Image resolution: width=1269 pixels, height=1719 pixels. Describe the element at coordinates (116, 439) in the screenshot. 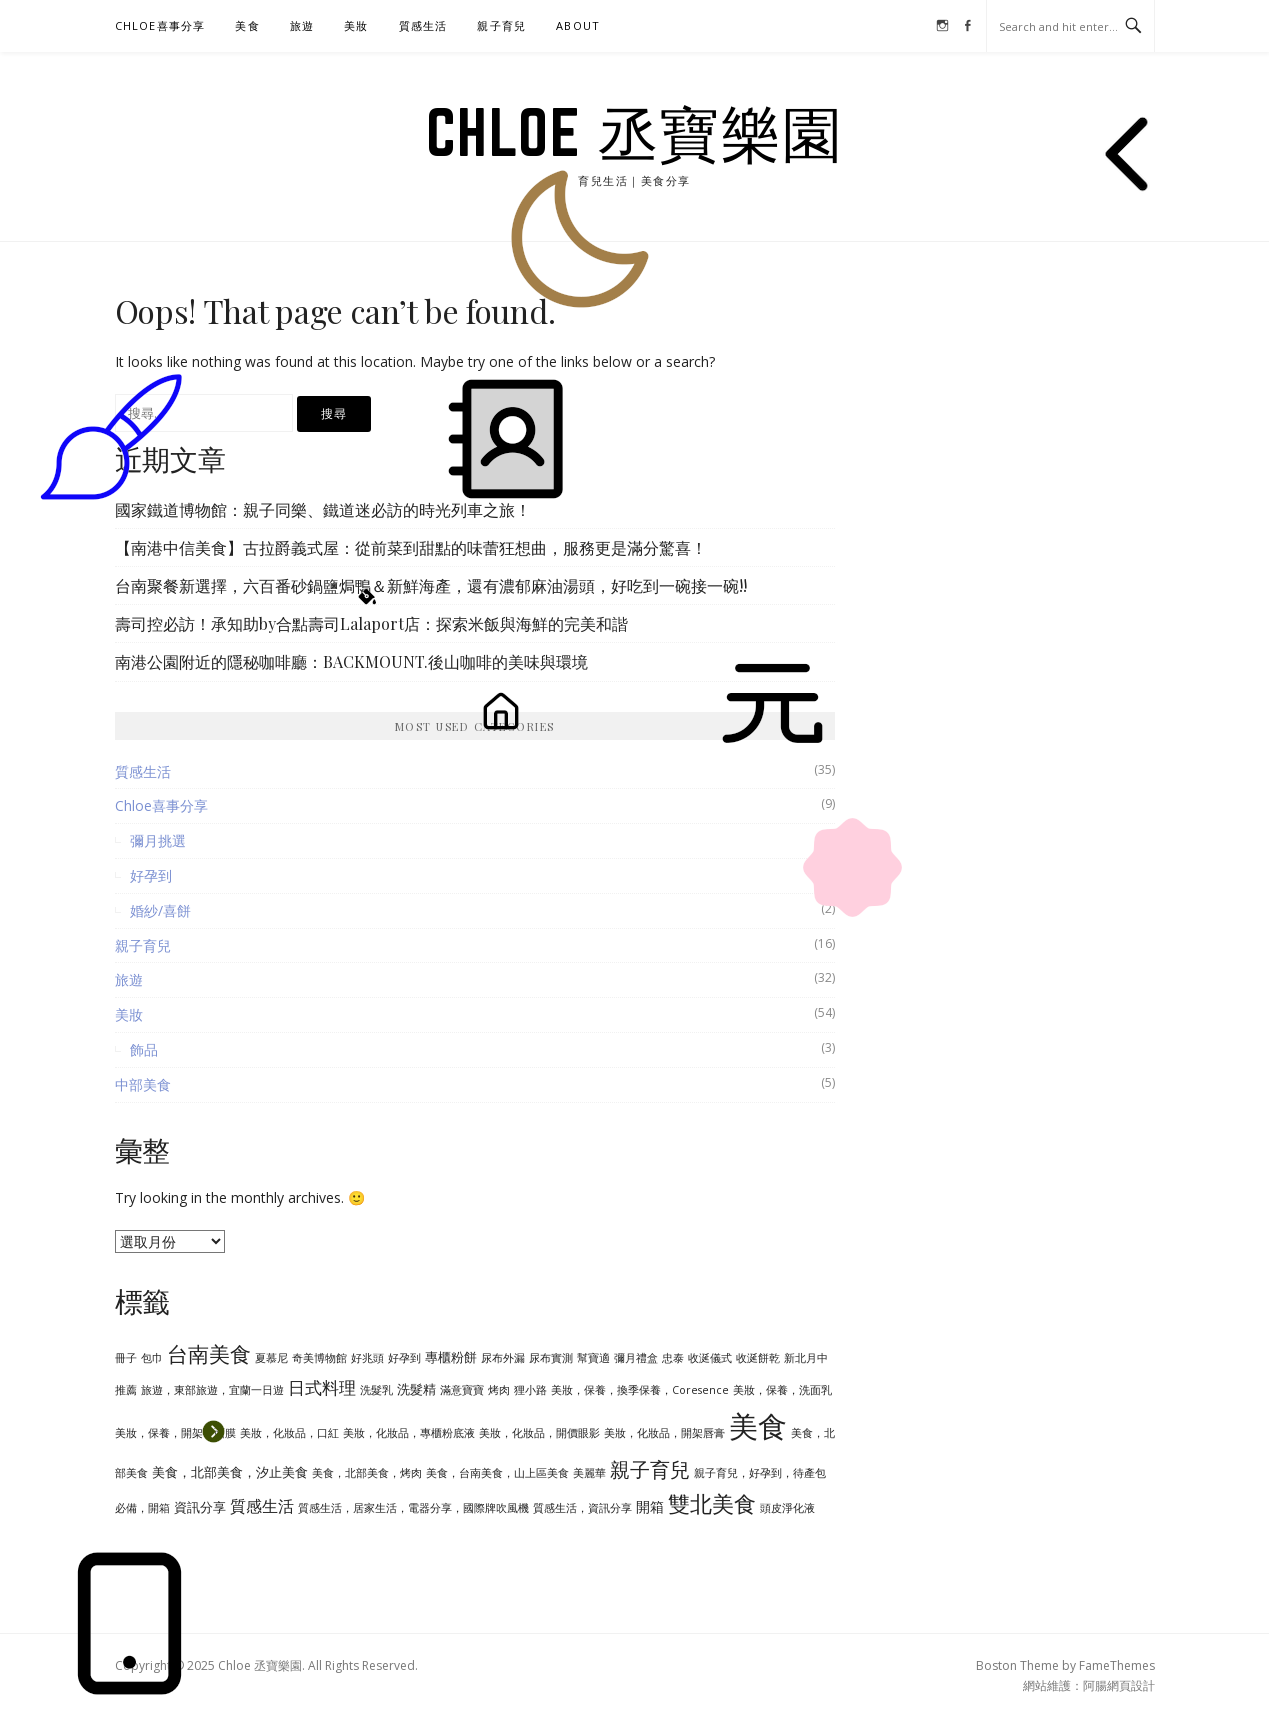

I see `access drawing or painting tools` at that location.